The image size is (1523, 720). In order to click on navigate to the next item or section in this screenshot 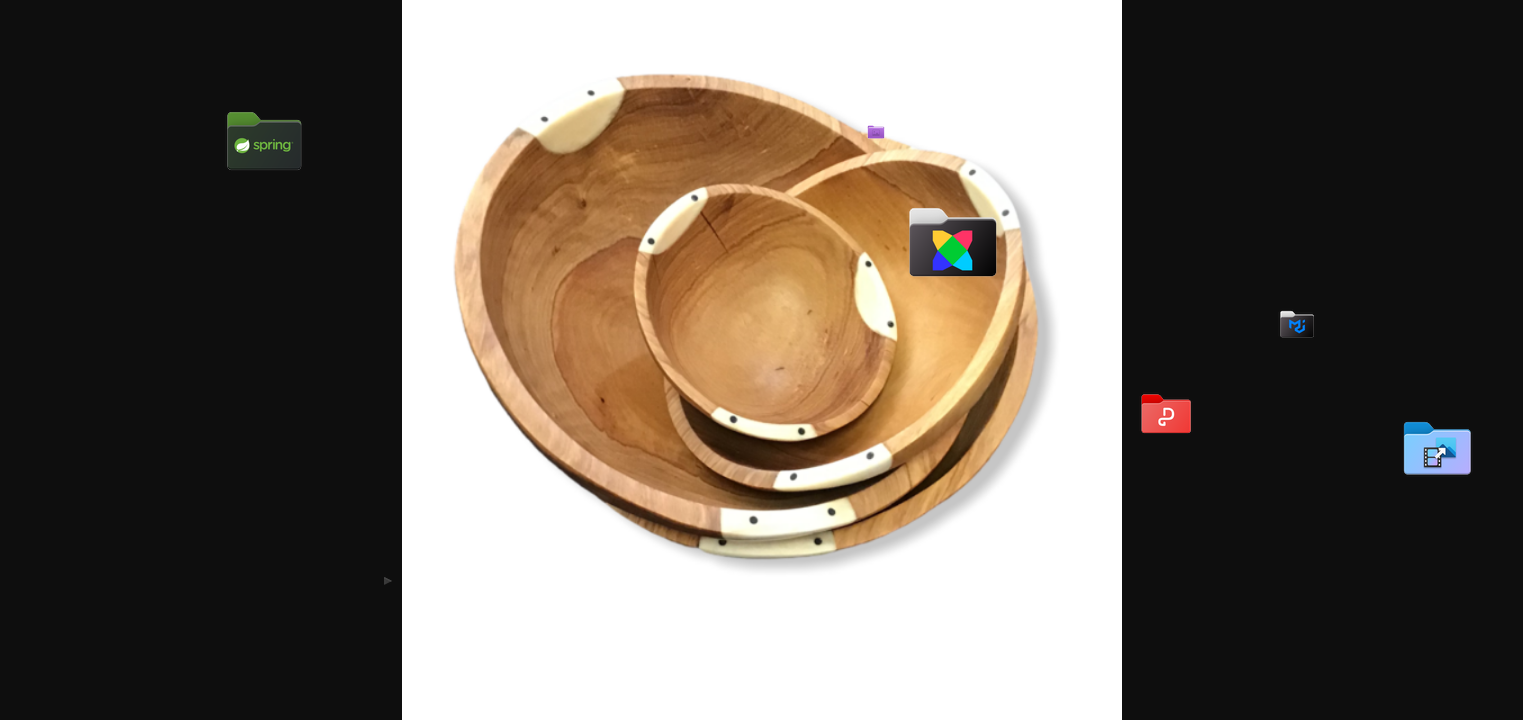, I will do `click(388, 581)`.